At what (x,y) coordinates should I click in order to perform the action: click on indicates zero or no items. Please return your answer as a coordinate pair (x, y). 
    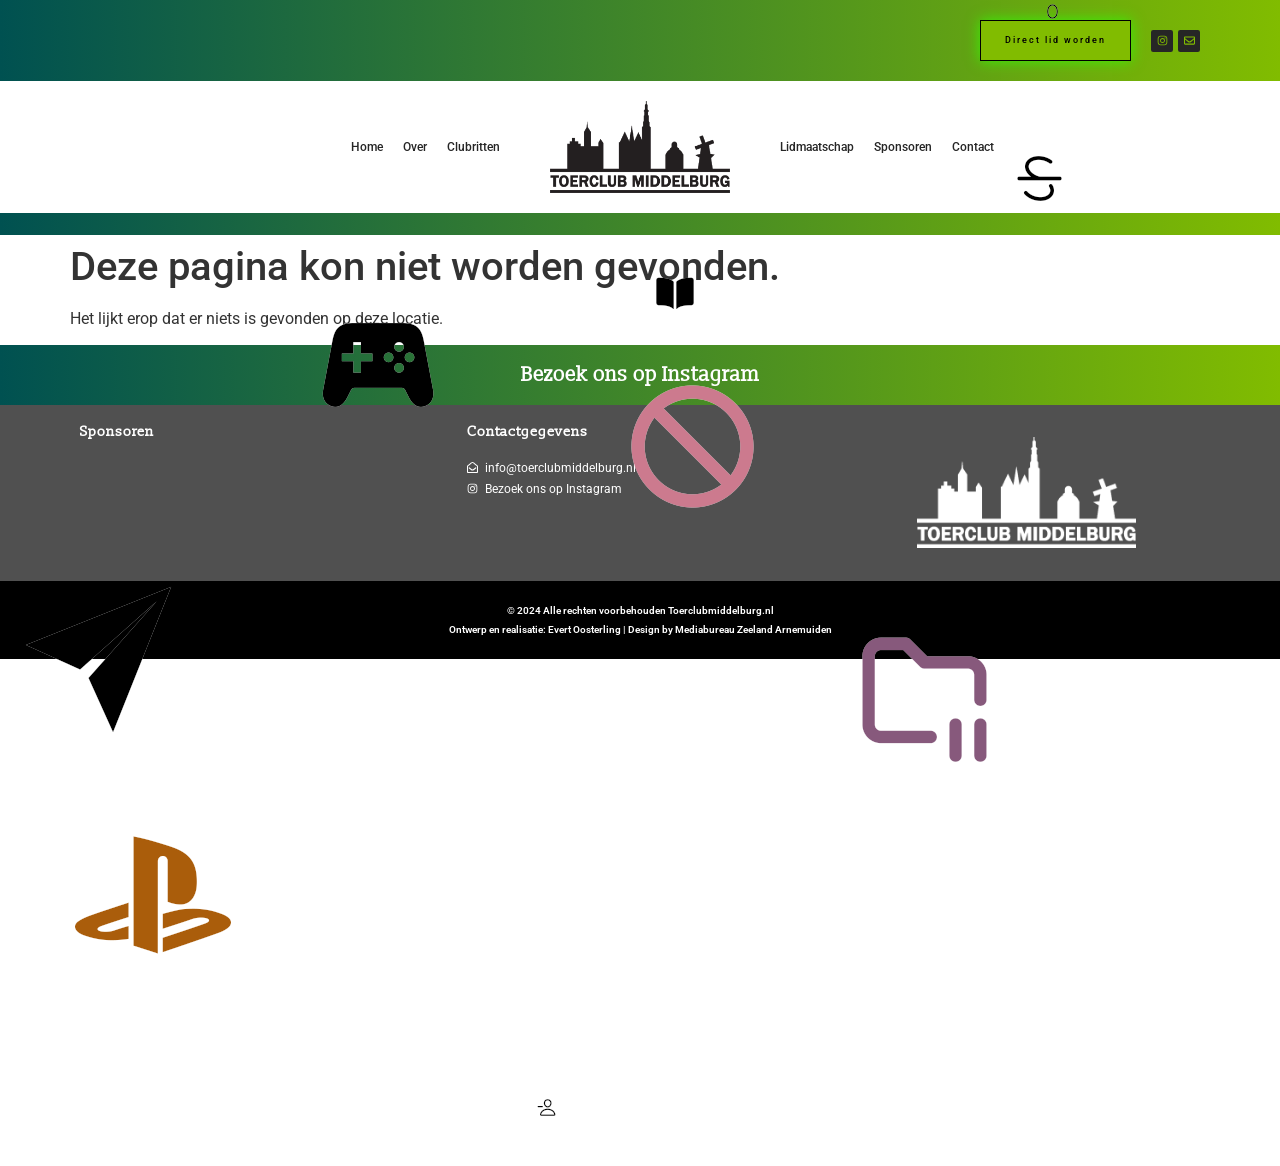
    Looking at the image, I should click on (1052, 11).